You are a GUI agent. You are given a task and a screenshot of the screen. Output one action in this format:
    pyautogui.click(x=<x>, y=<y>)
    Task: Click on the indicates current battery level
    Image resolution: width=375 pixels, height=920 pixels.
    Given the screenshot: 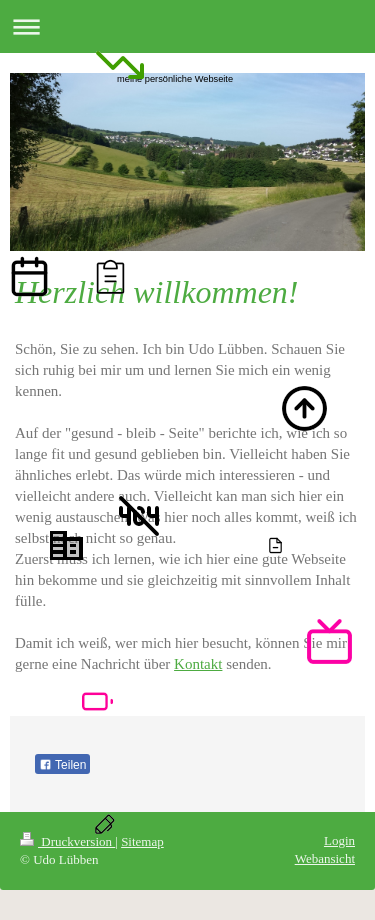 What is the action you would take?
    pyautogui.click(x=97, y=701)
    